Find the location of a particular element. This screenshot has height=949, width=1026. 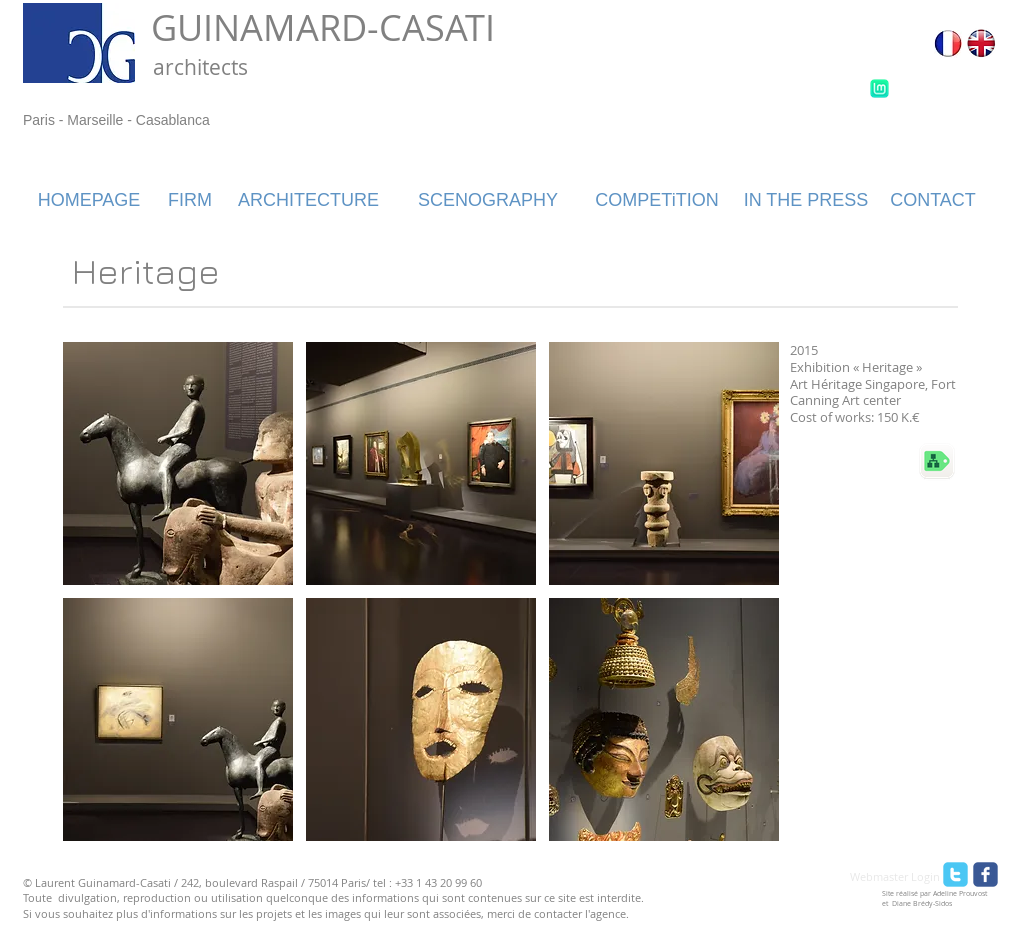

open What IP network utility app is located at coordinates (937, 461).